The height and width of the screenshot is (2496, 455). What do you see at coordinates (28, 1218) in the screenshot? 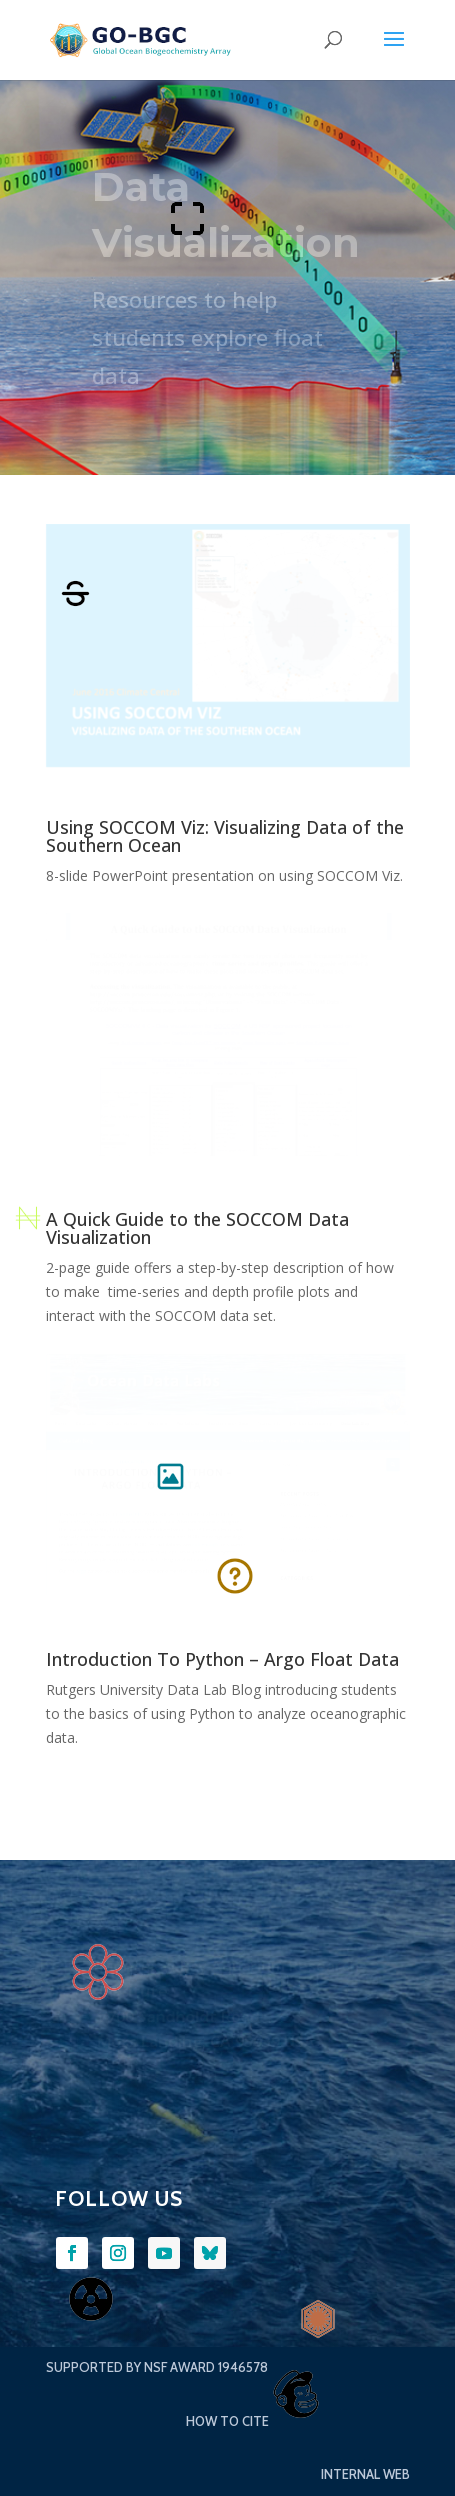
I see `indicates Nigerian naira currency` at bounding box center [28, 1218].